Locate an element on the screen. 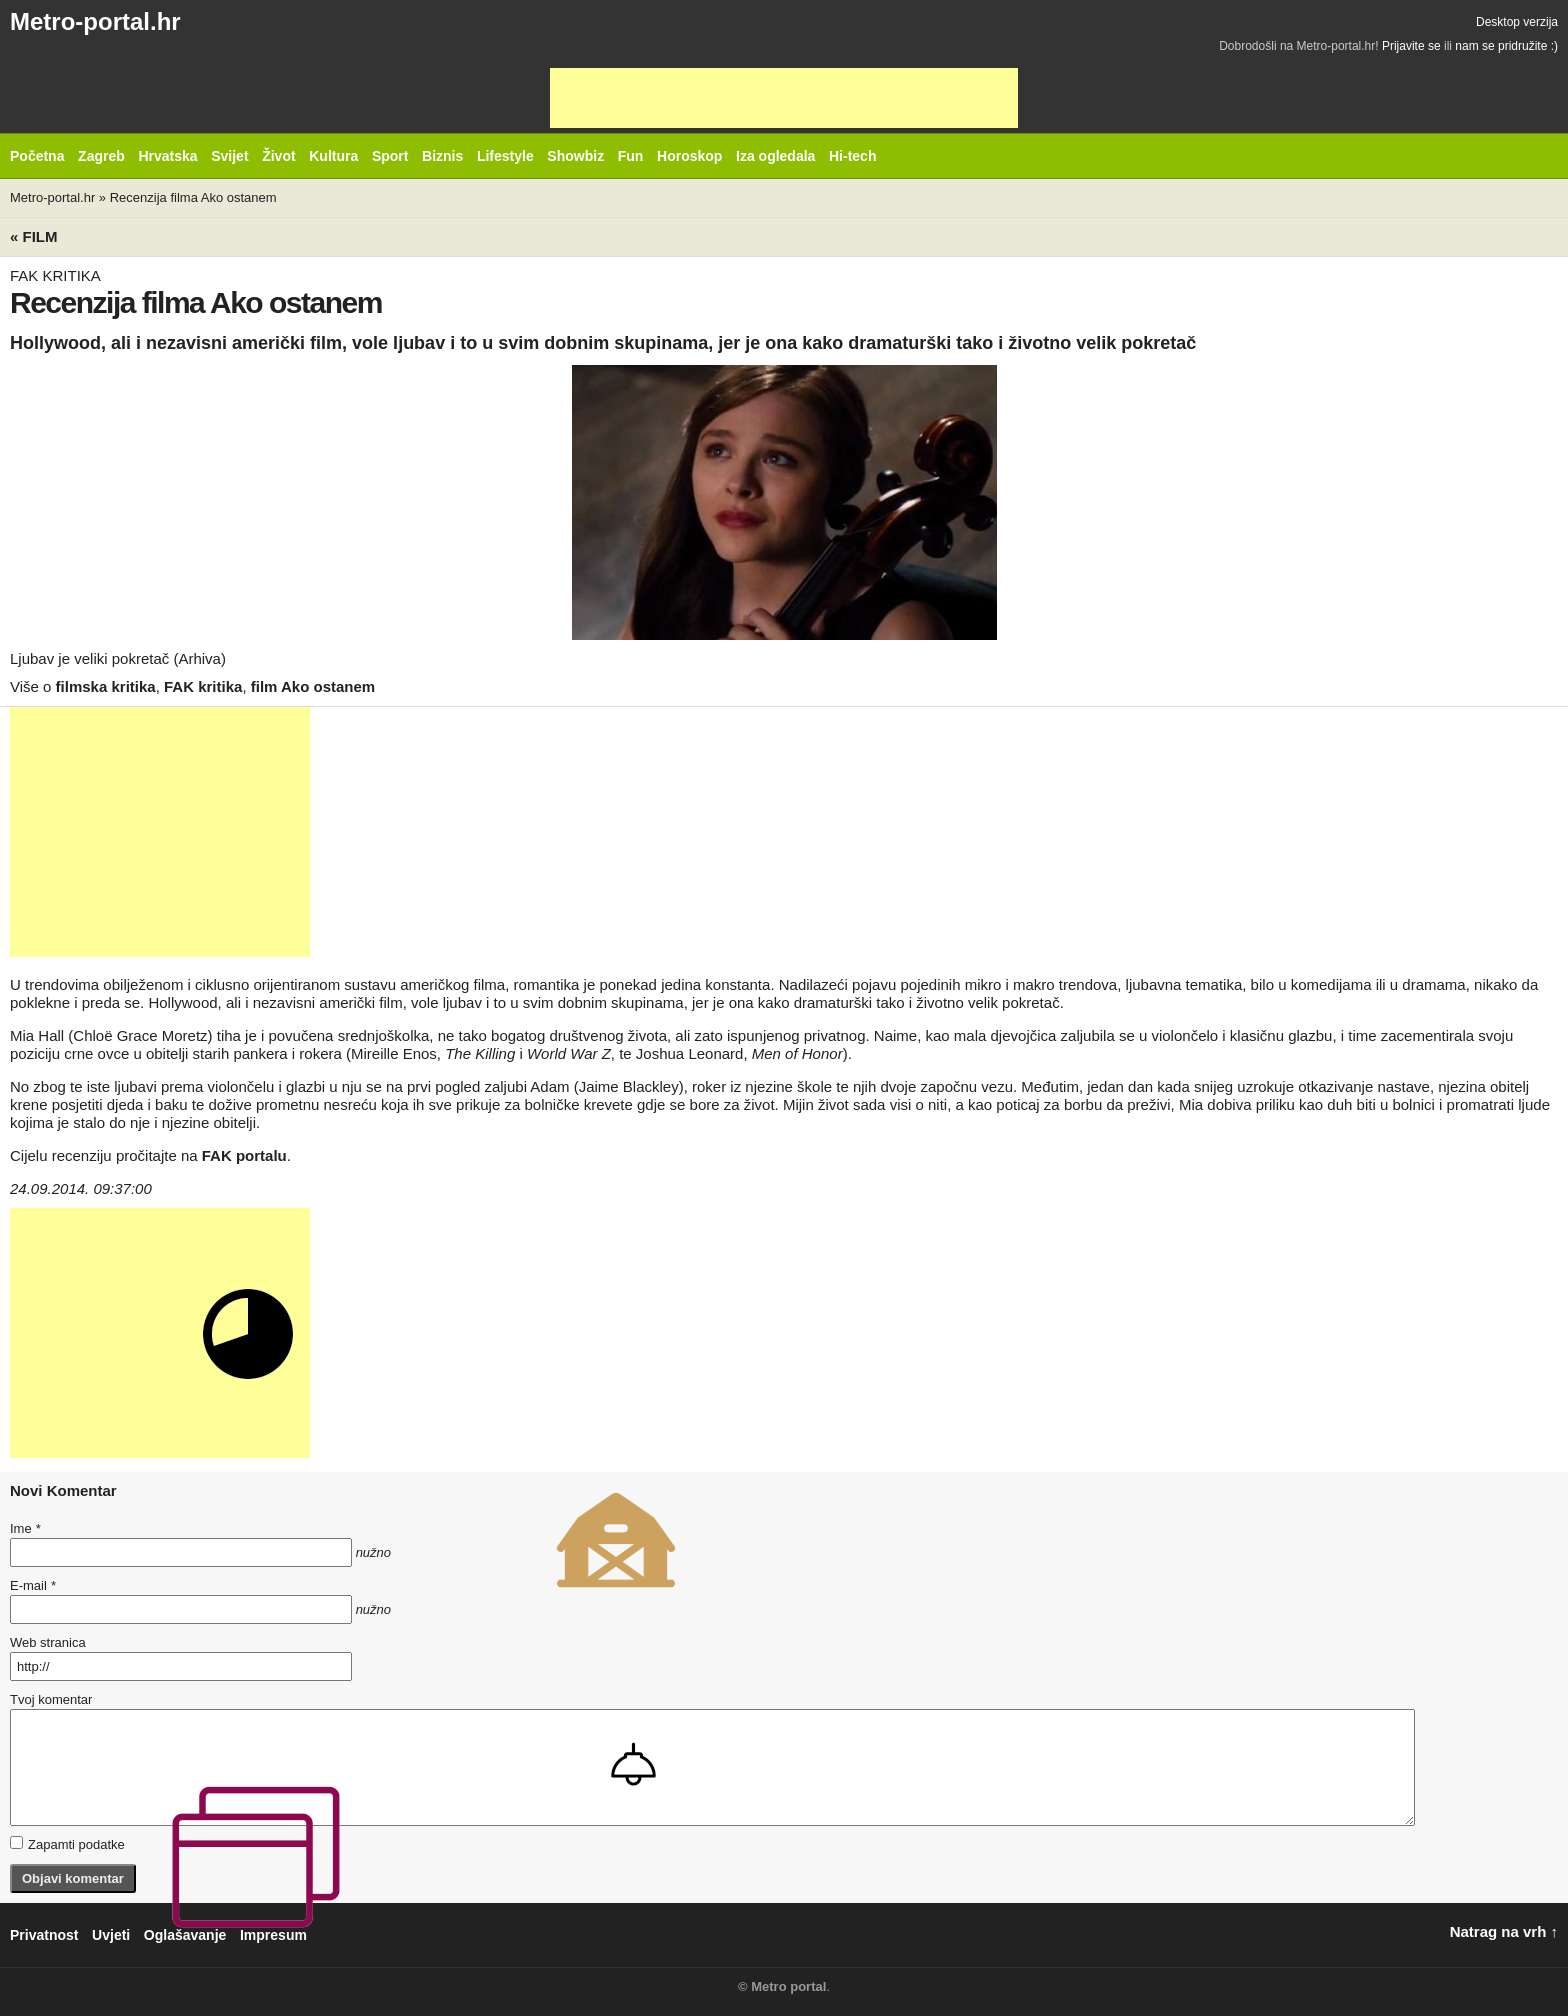 The width and height of the screenshot is (1568, 2016). indicates 70% progress or completion is located at coordinates (248, 1334).